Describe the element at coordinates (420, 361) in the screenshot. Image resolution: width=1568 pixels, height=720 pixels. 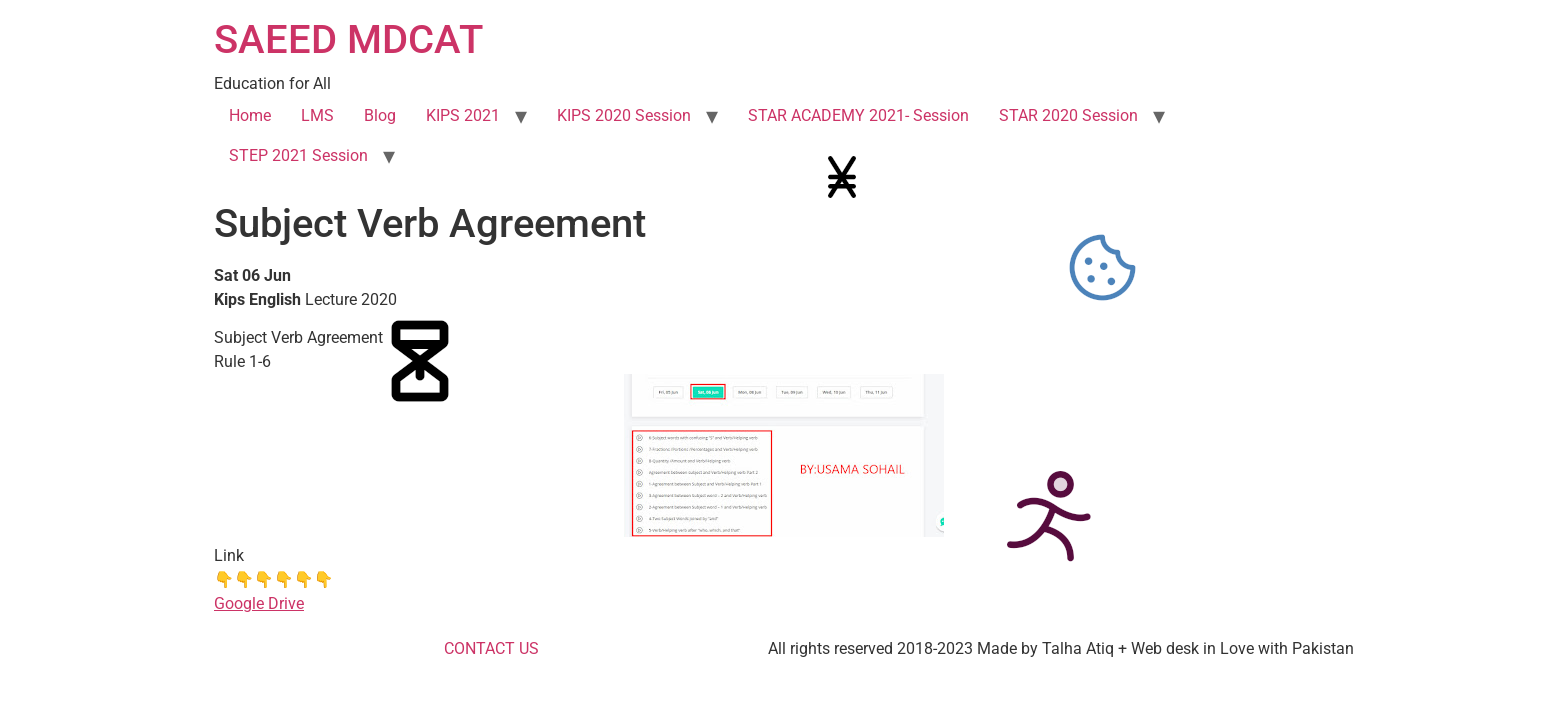
I see `indicates a process is in progress` at that location.